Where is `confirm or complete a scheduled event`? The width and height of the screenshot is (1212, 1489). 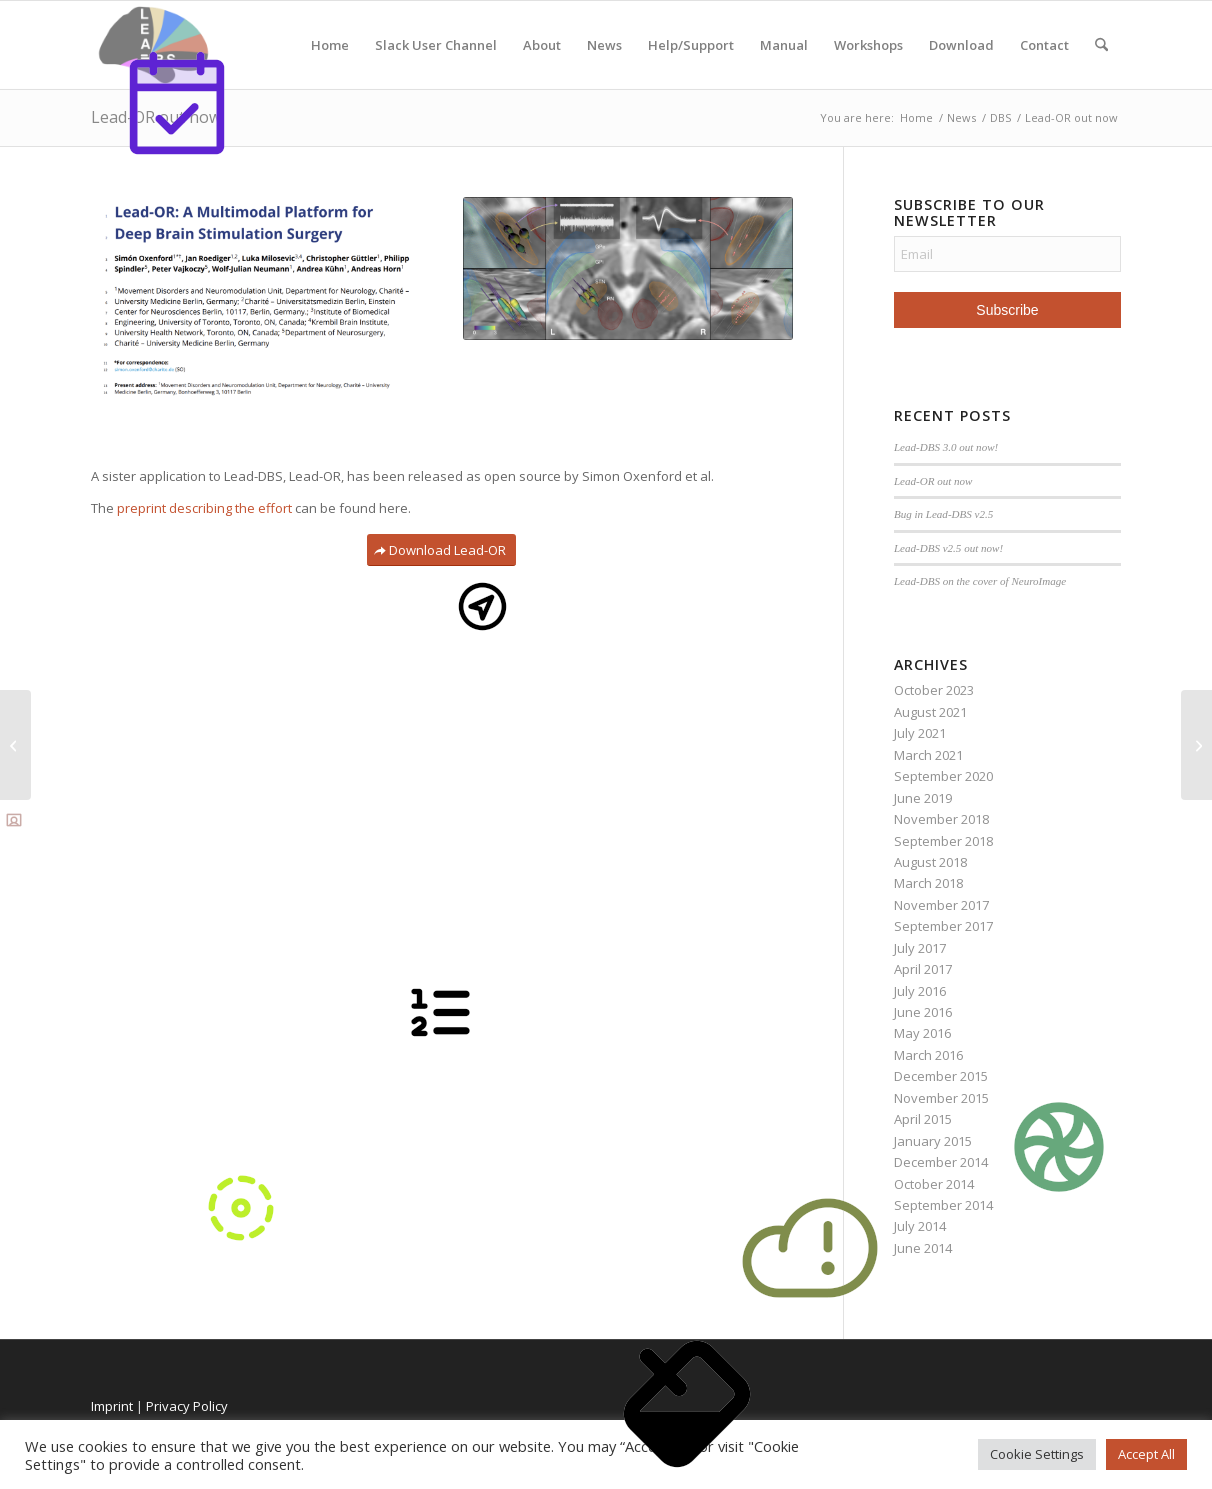 confirm or complete a scheduled event is located at coordinates (177, 107).